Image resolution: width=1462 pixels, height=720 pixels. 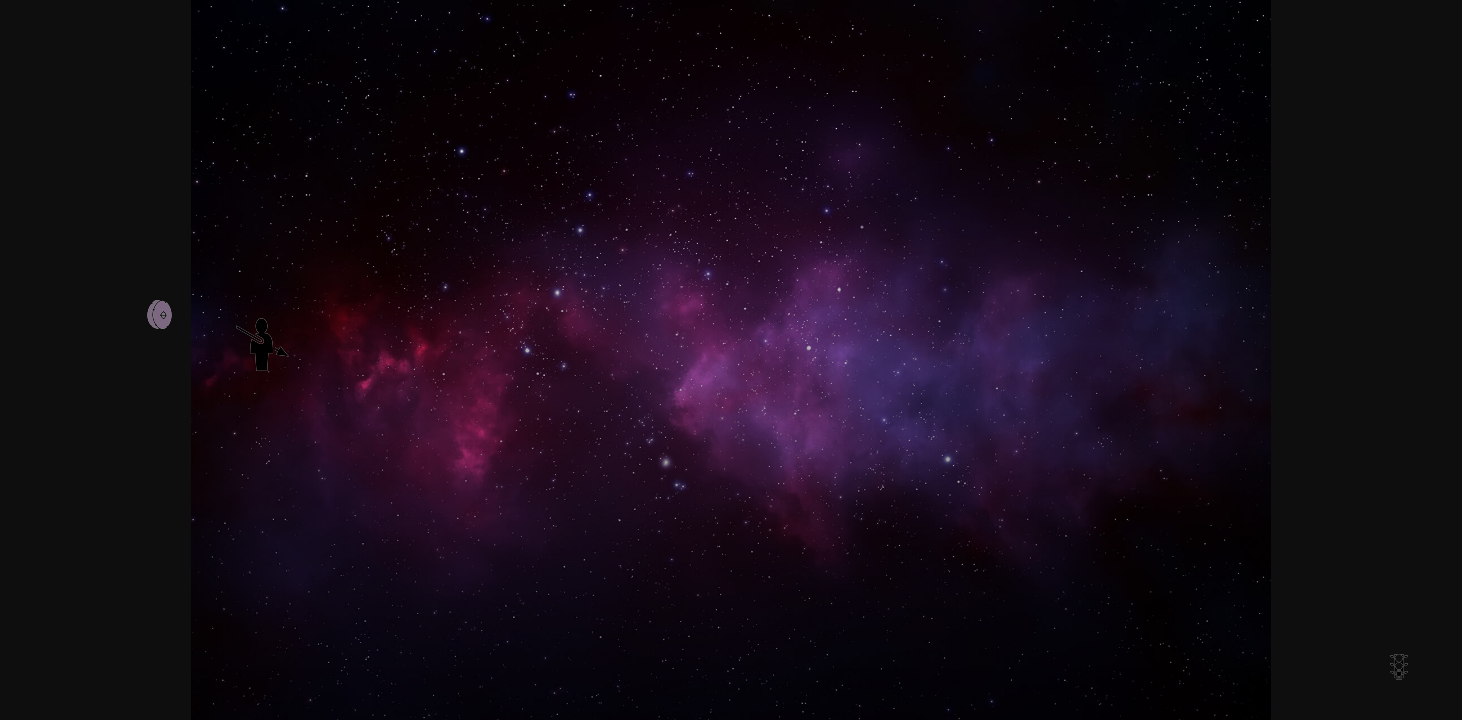 What do you see at coordinates (262, 344) in the screenshot?
I see `indicates a piercing or stabbing attack in a game` at bounding box center [262, 344].